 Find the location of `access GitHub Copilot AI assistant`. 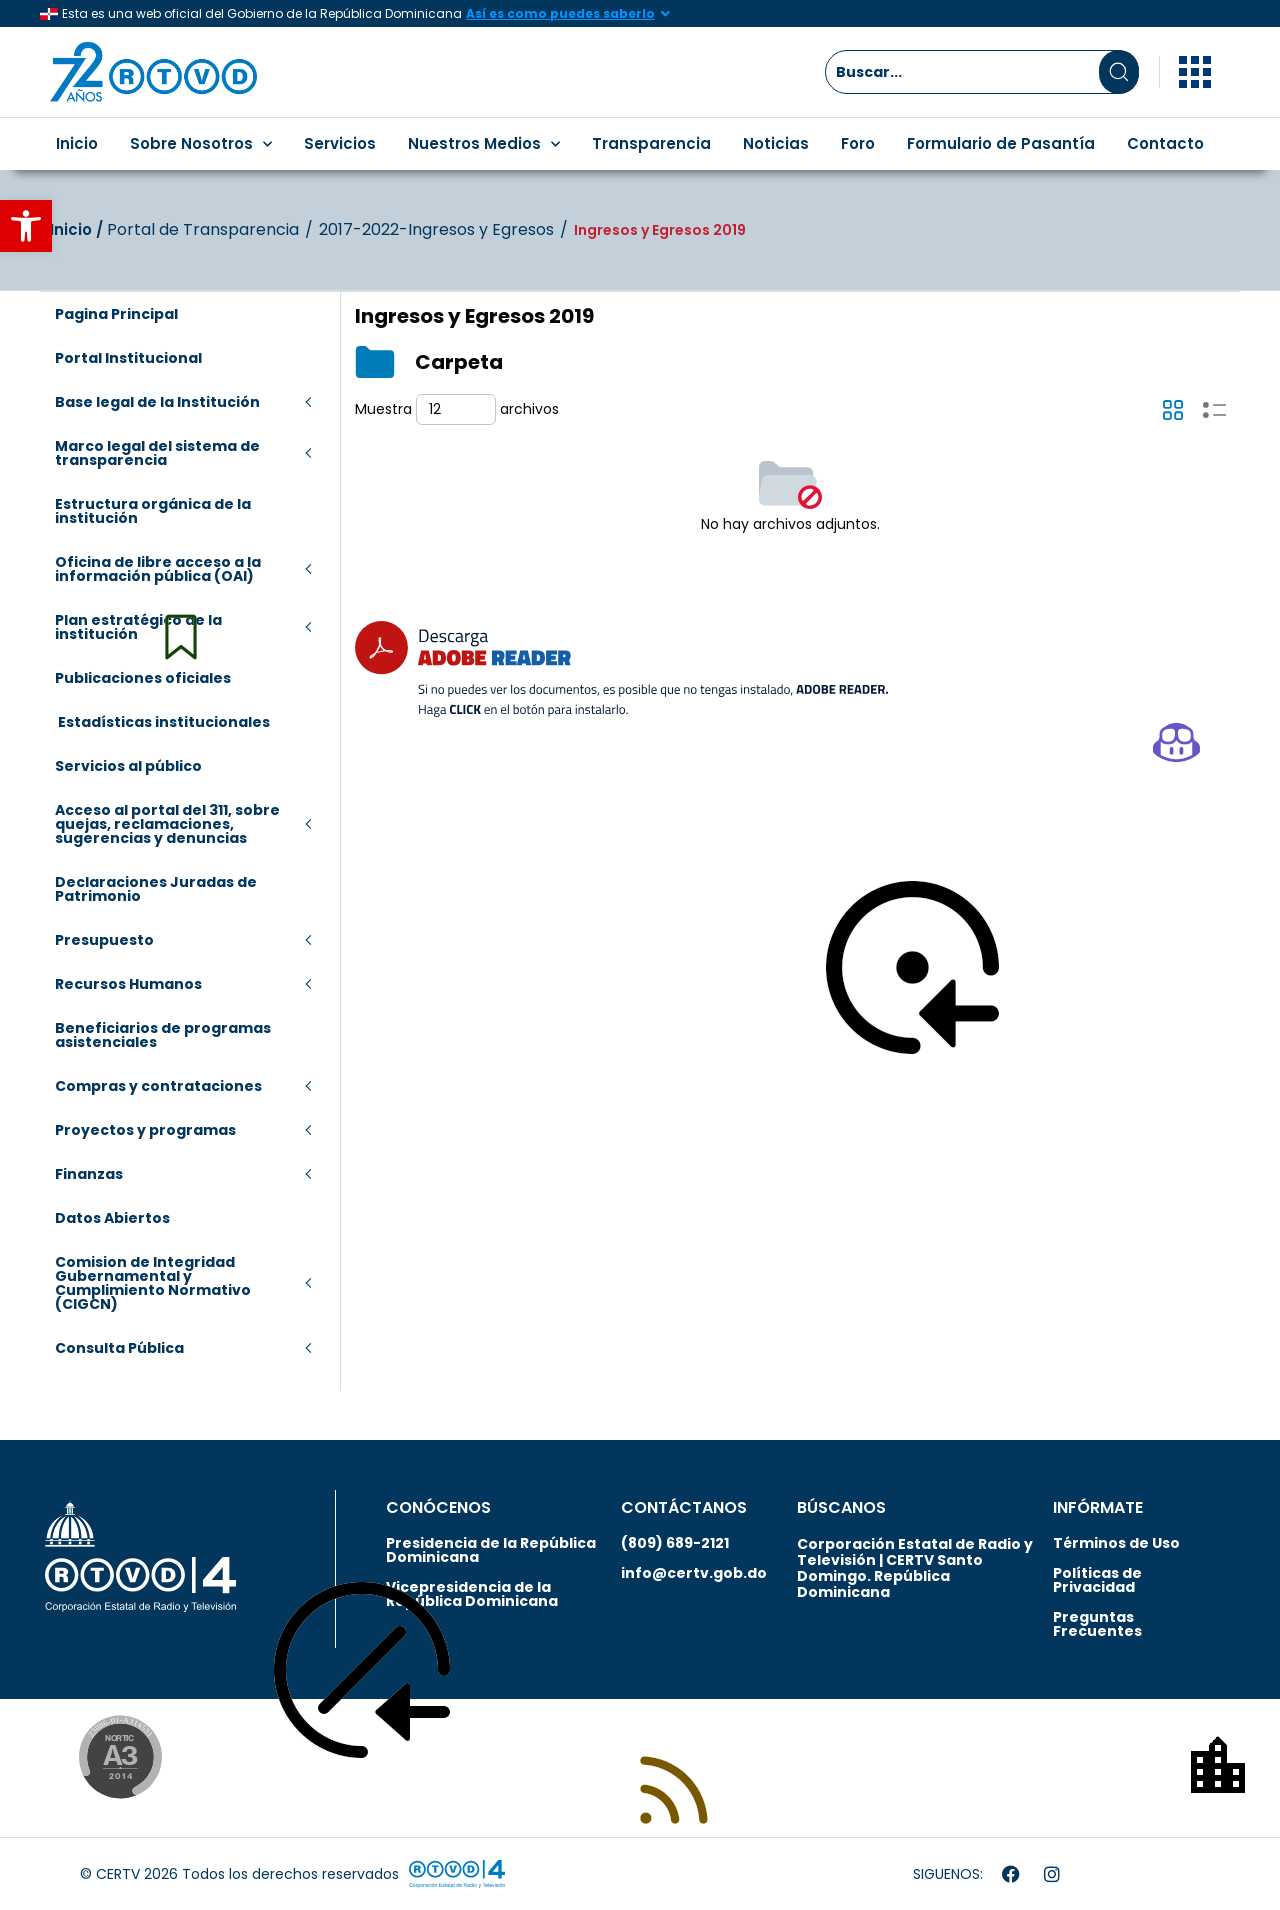

access GitHub Copilot AI assistant is located at coordinates (1176, 742).